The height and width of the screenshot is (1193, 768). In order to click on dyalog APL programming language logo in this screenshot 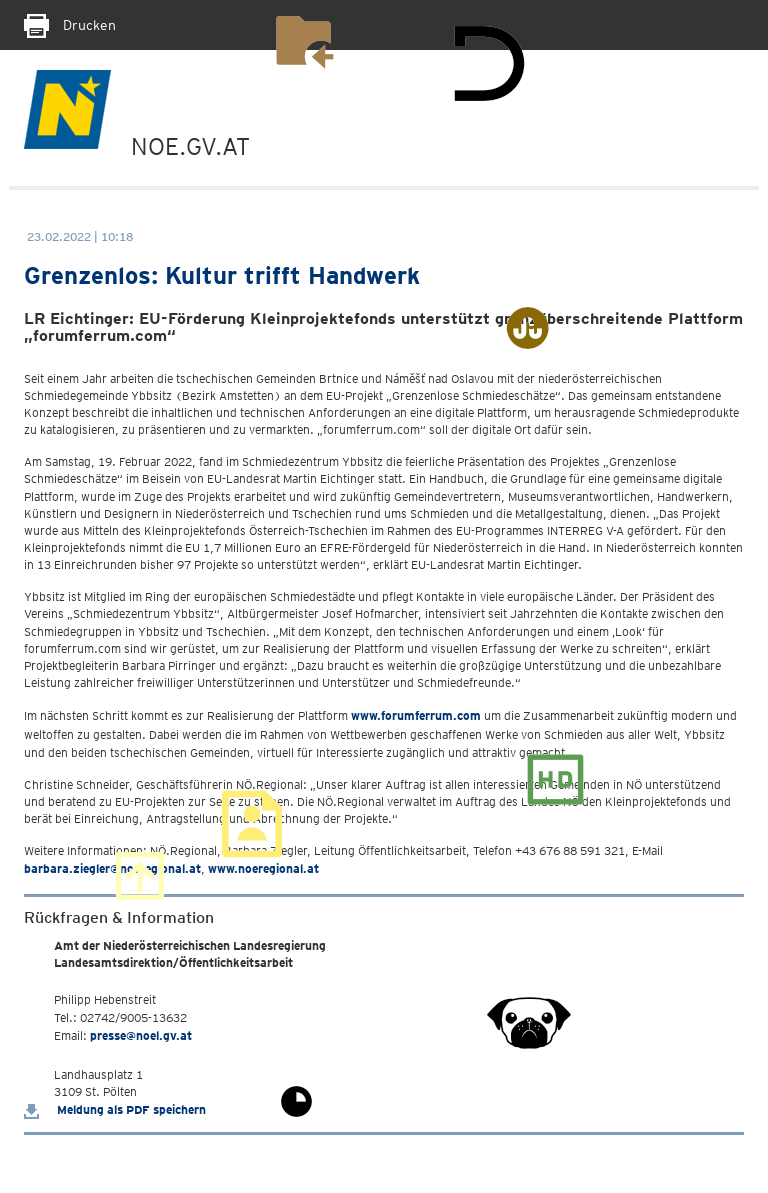, I will do `click(489, 63)`.